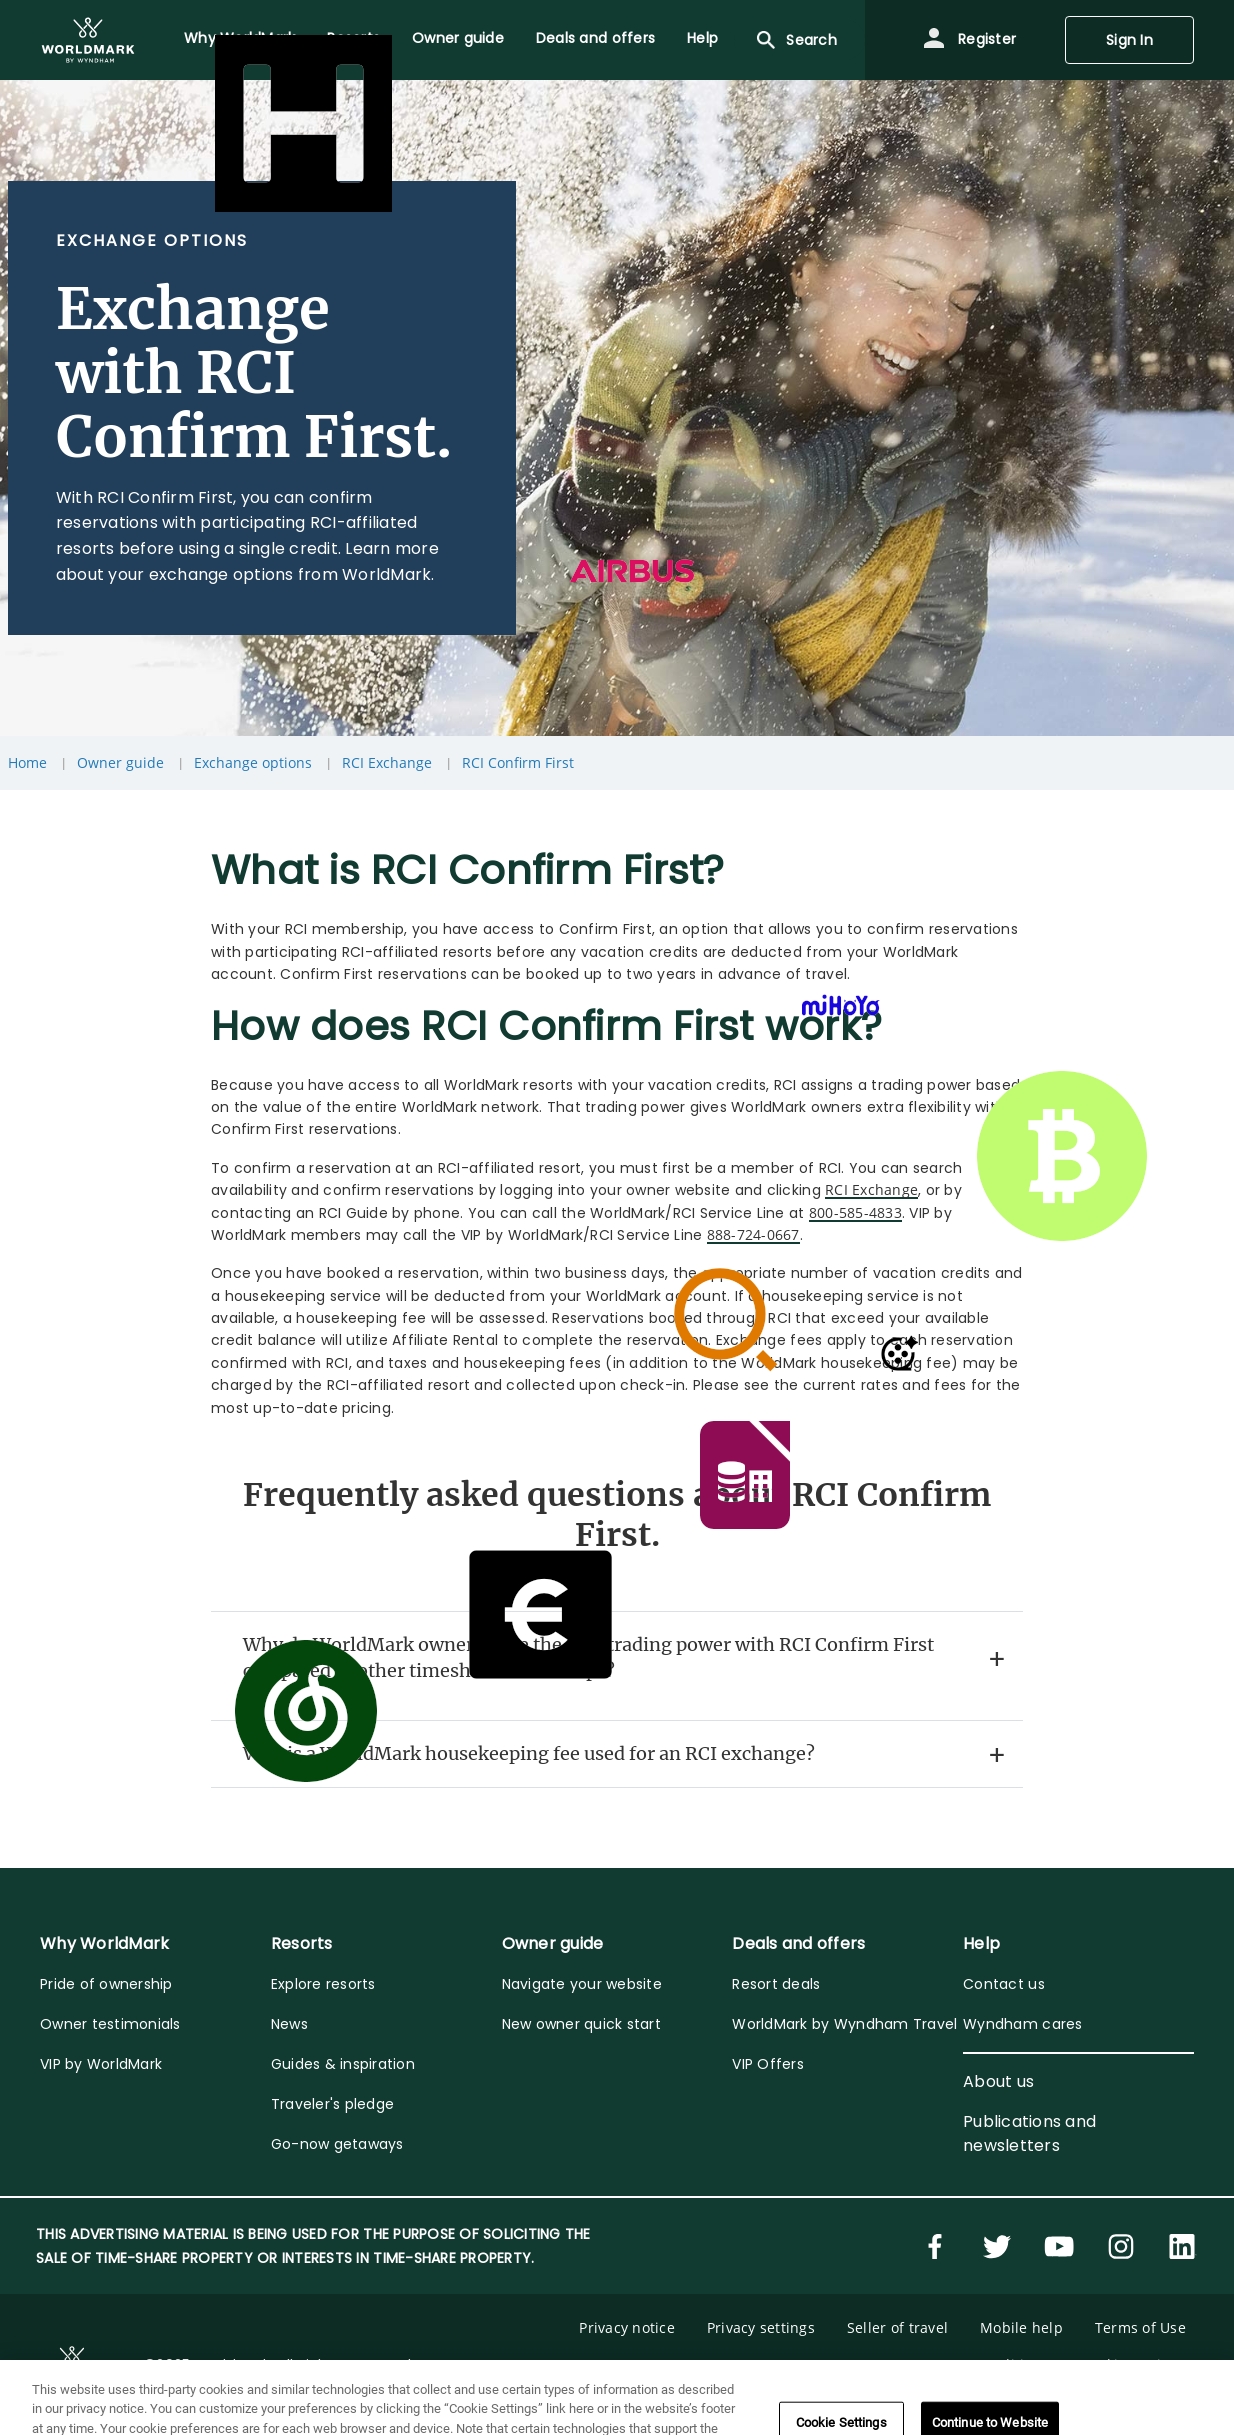  What do you see at coordinates (303, 123) in the screenshot?
I see `hetzner cloud hosting service logo` at bounding box center [303, 123].